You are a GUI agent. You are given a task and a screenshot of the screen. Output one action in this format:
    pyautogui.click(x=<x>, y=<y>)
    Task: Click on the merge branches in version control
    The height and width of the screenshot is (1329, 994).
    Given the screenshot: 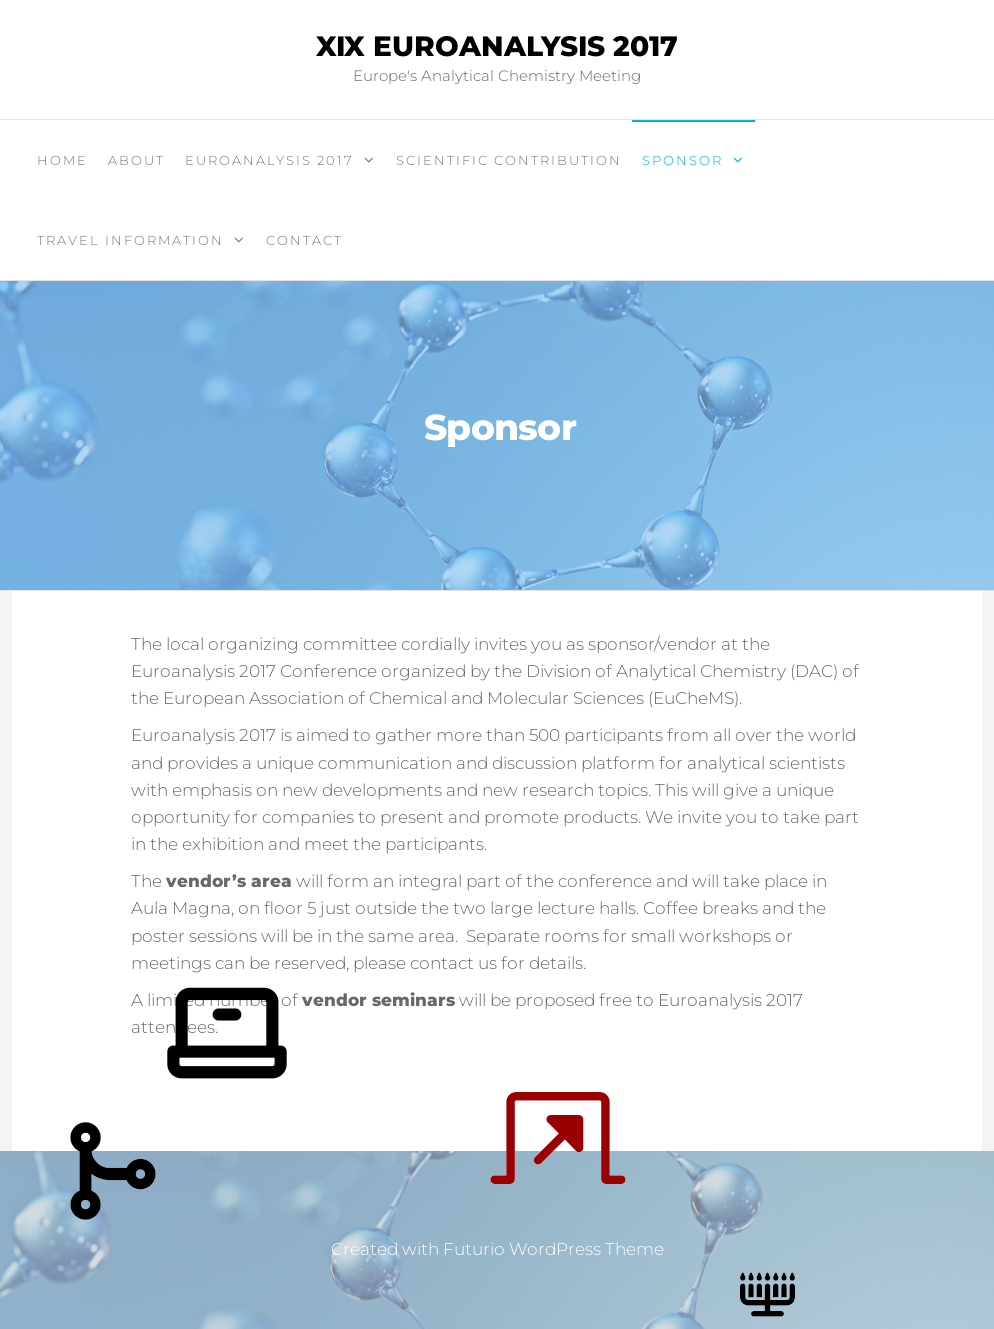 What is the action you would take?
    pyautogui.click(x=113, y=1171)
    